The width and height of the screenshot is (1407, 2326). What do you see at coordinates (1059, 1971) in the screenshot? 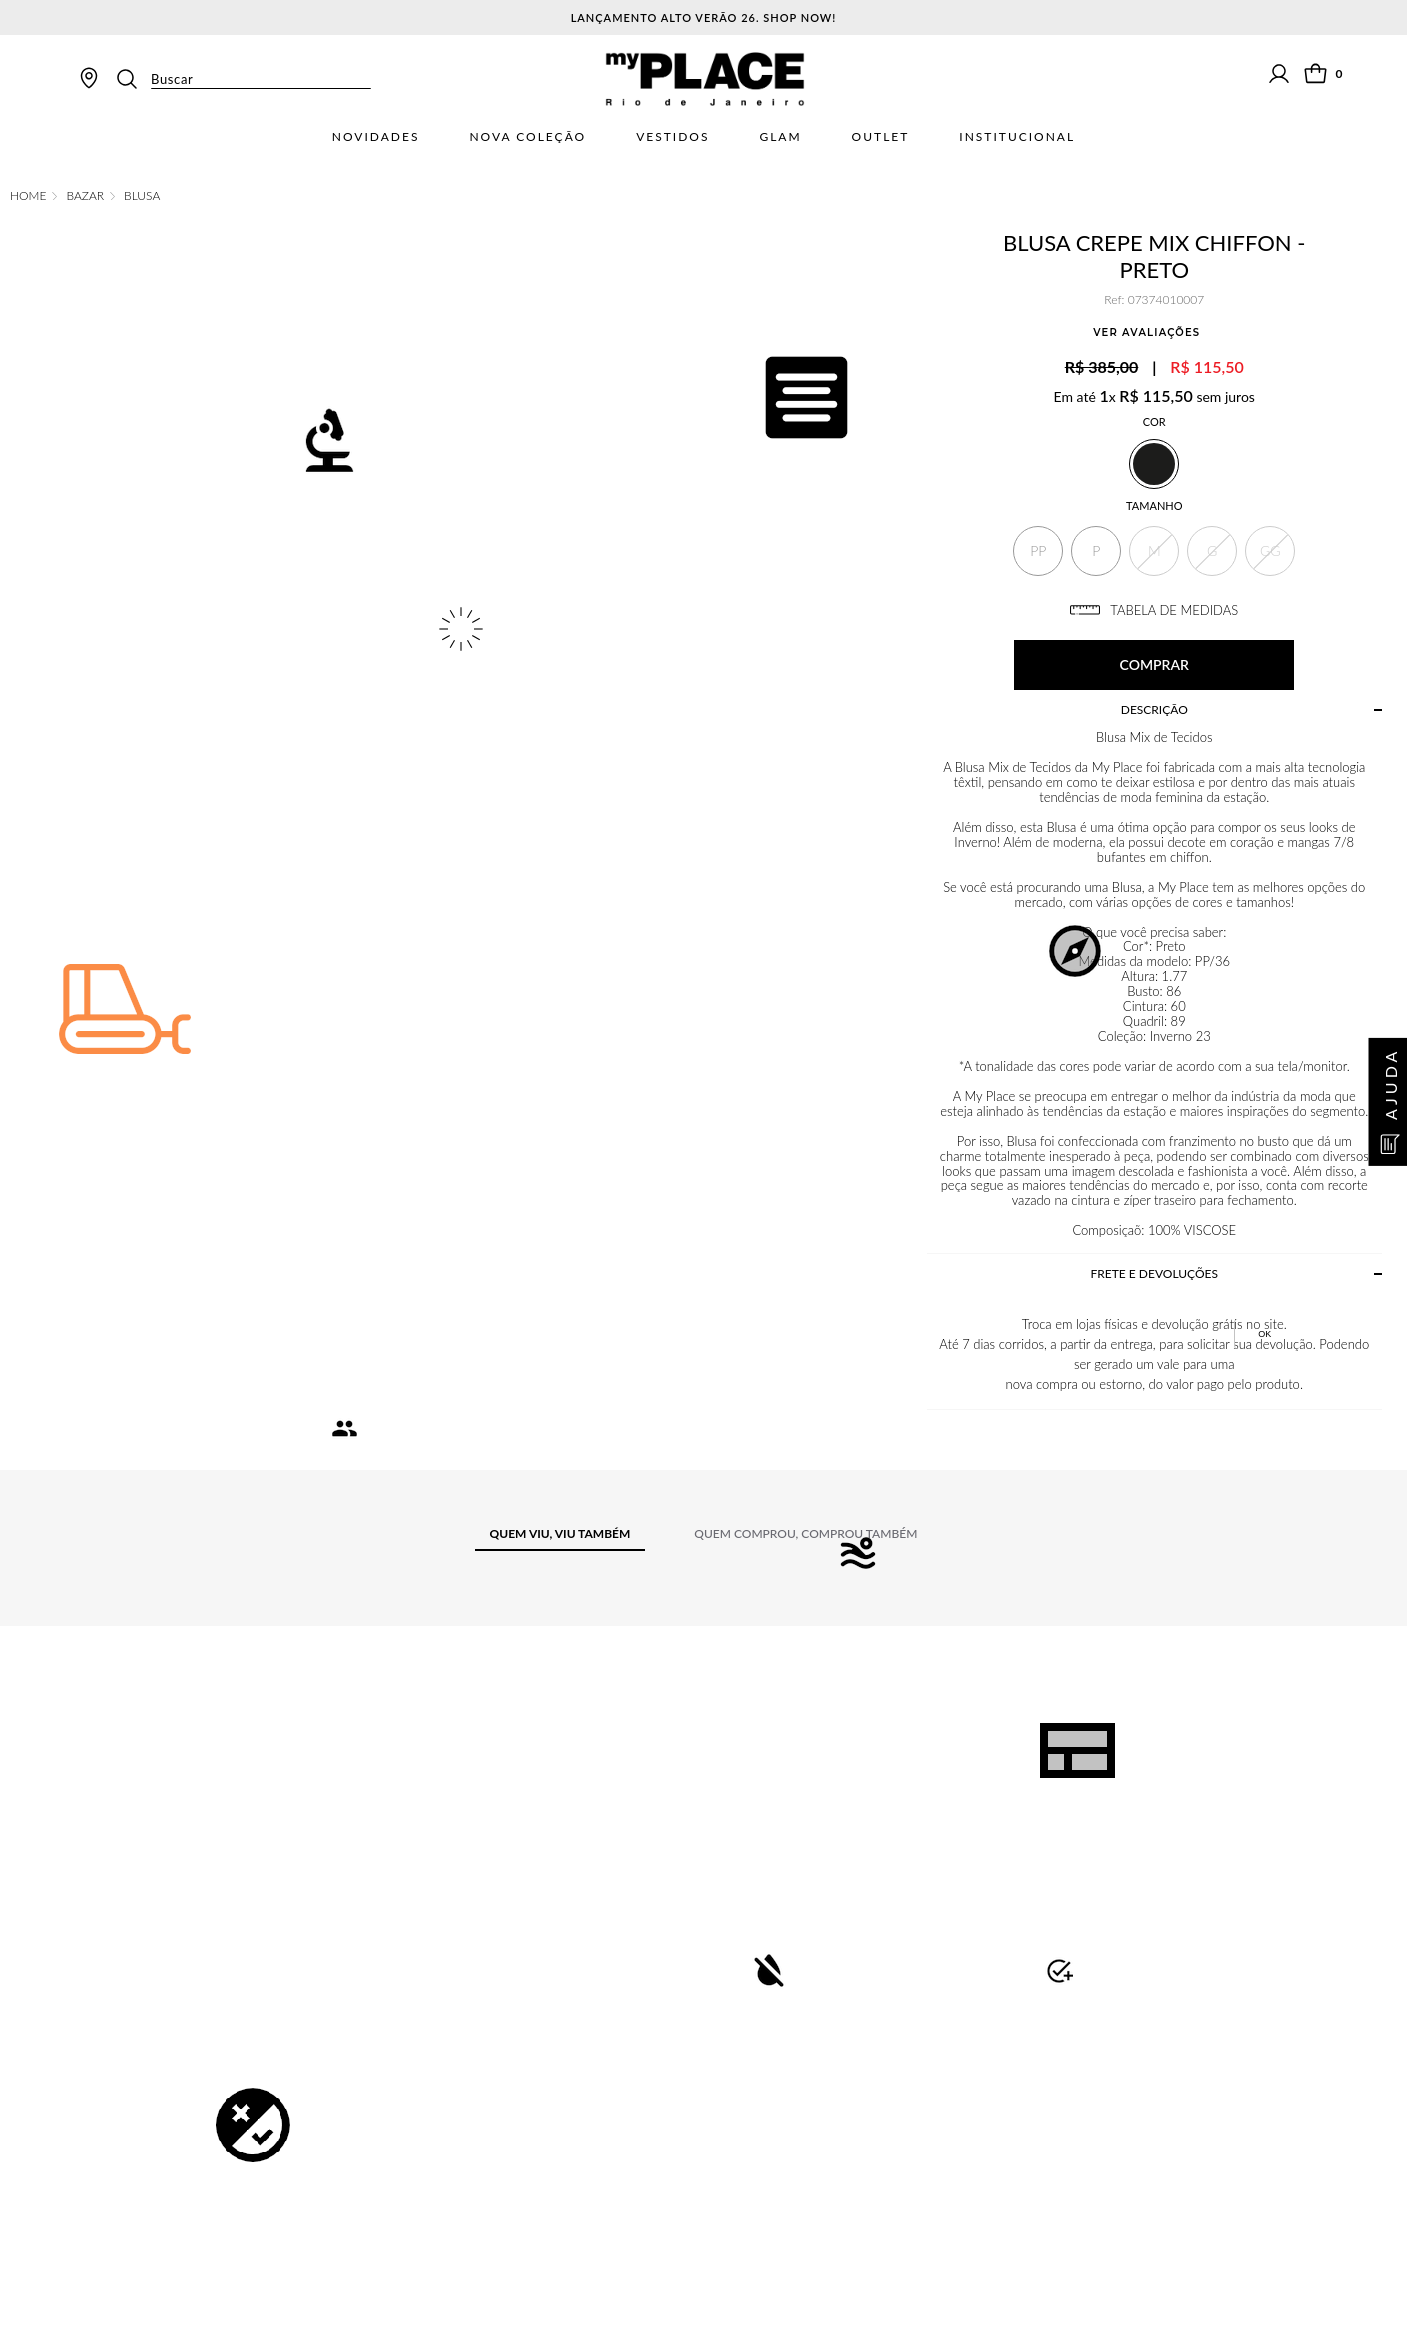
I see `add a new task to your list` at bounding box center [1059, 1971].